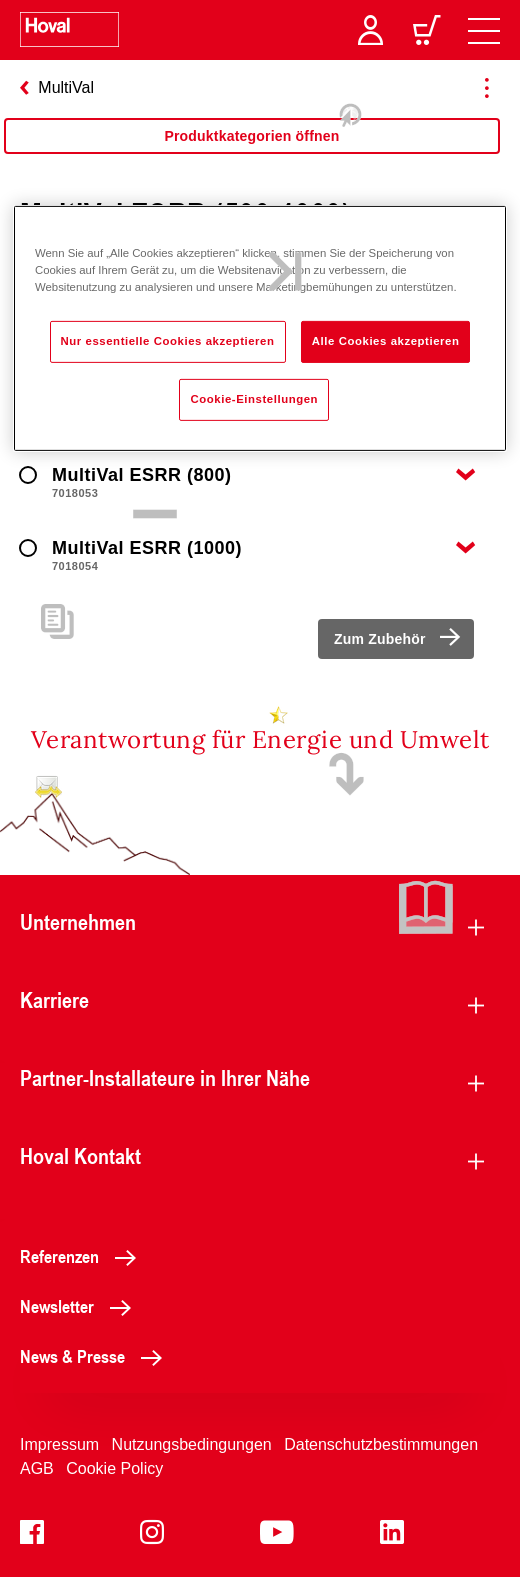  I want to click on skip to the end of a list or playlist, so click(285, 271).